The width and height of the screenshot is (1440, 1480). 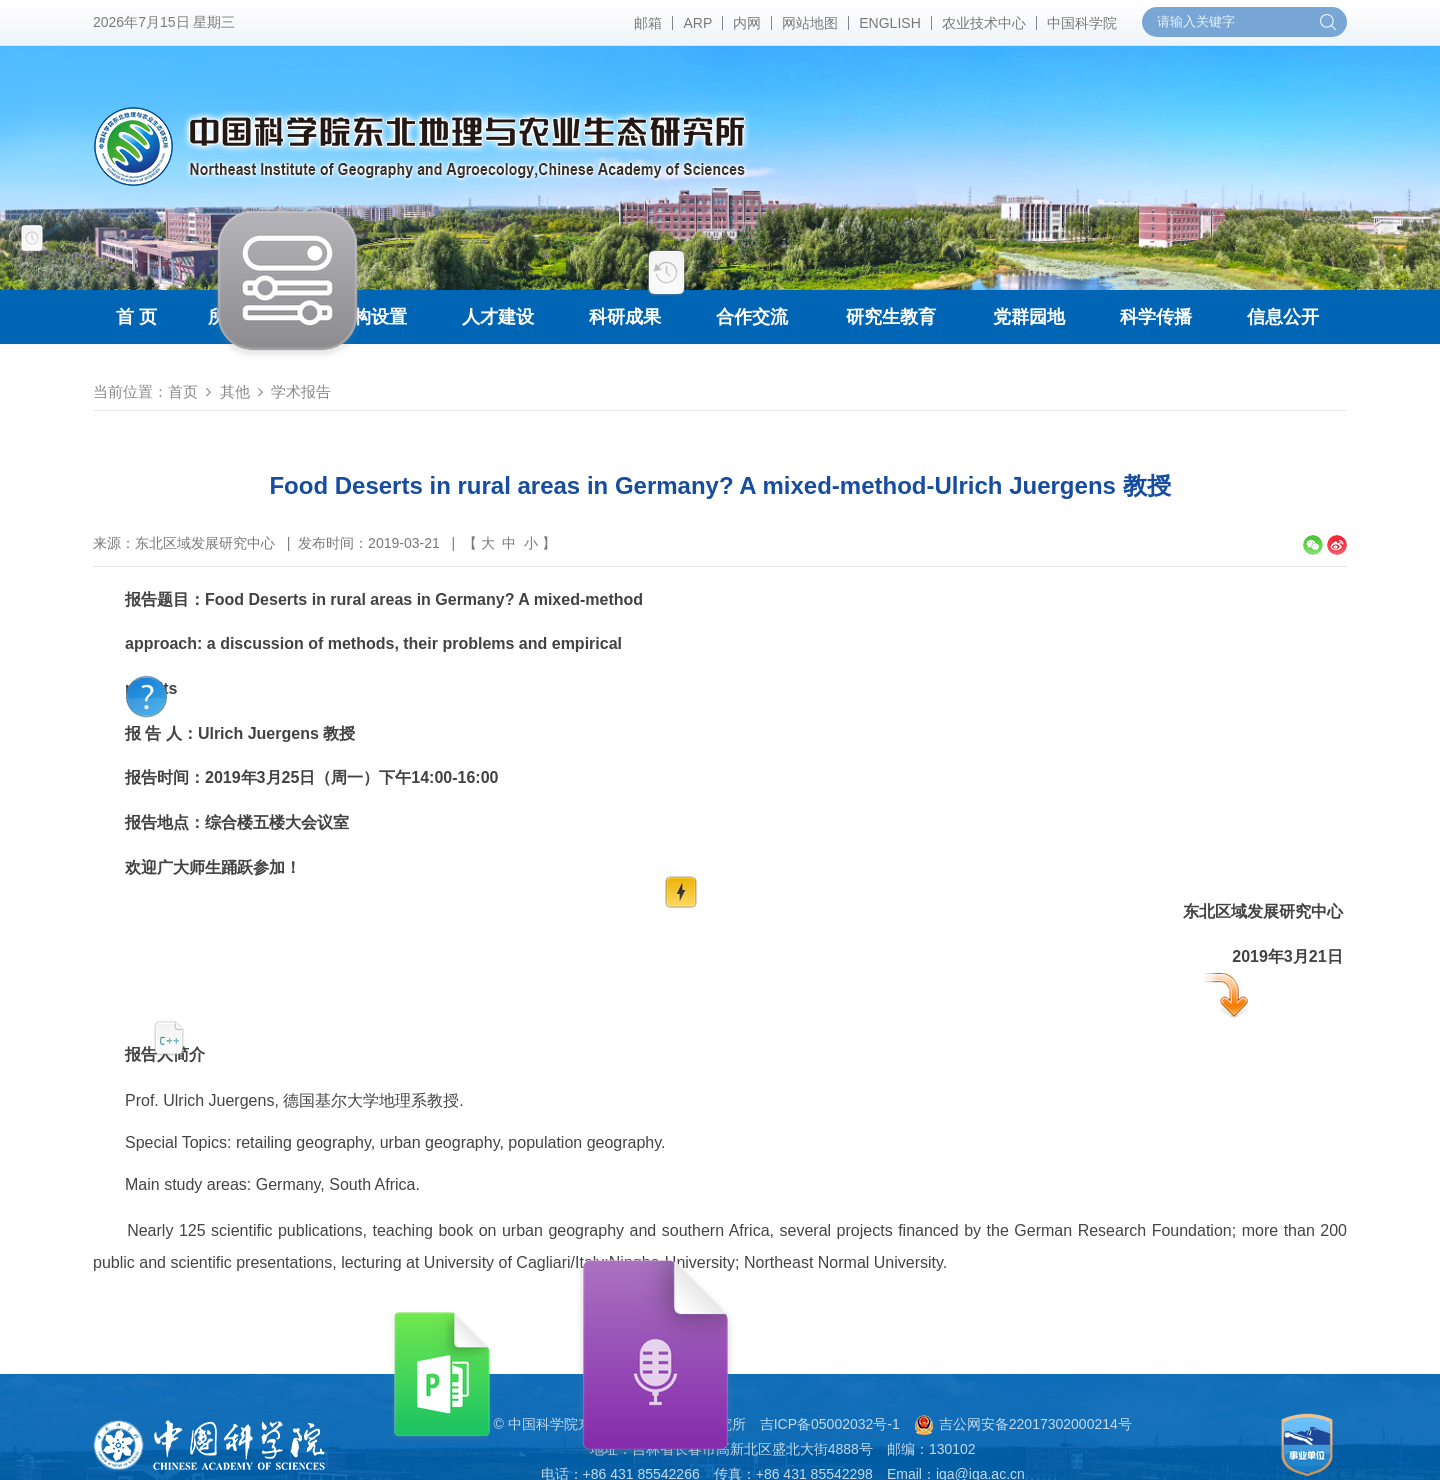 What do you see at coordinates (655, 1358) in the screenshot?
I see `a podcast audio file` at bounding box center [655, 1358].